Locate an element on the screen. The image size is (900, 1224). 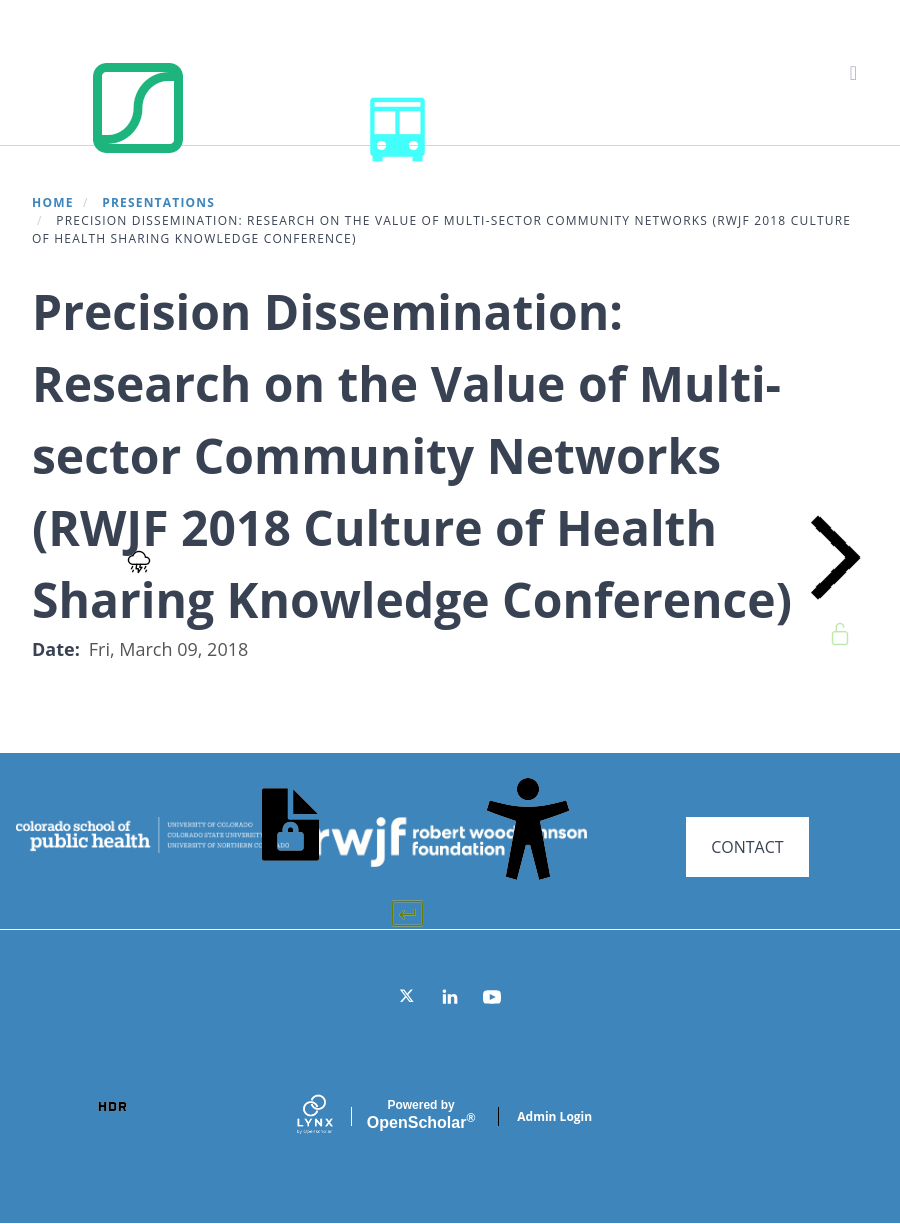
adjust display contrast settings is located at coordinates (138, 108).